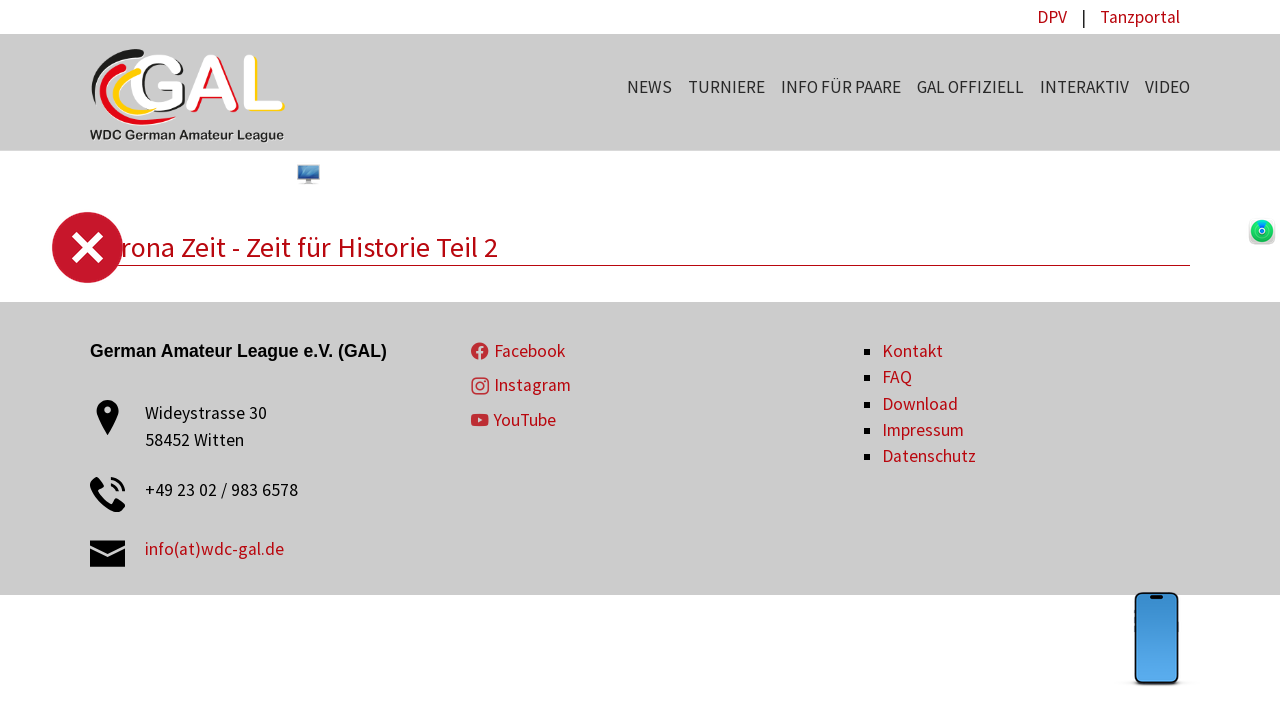 The height and width of the screenshot is (720, 1280). I want to click on open Find My app to locate devices or people, so click(1262, 231).